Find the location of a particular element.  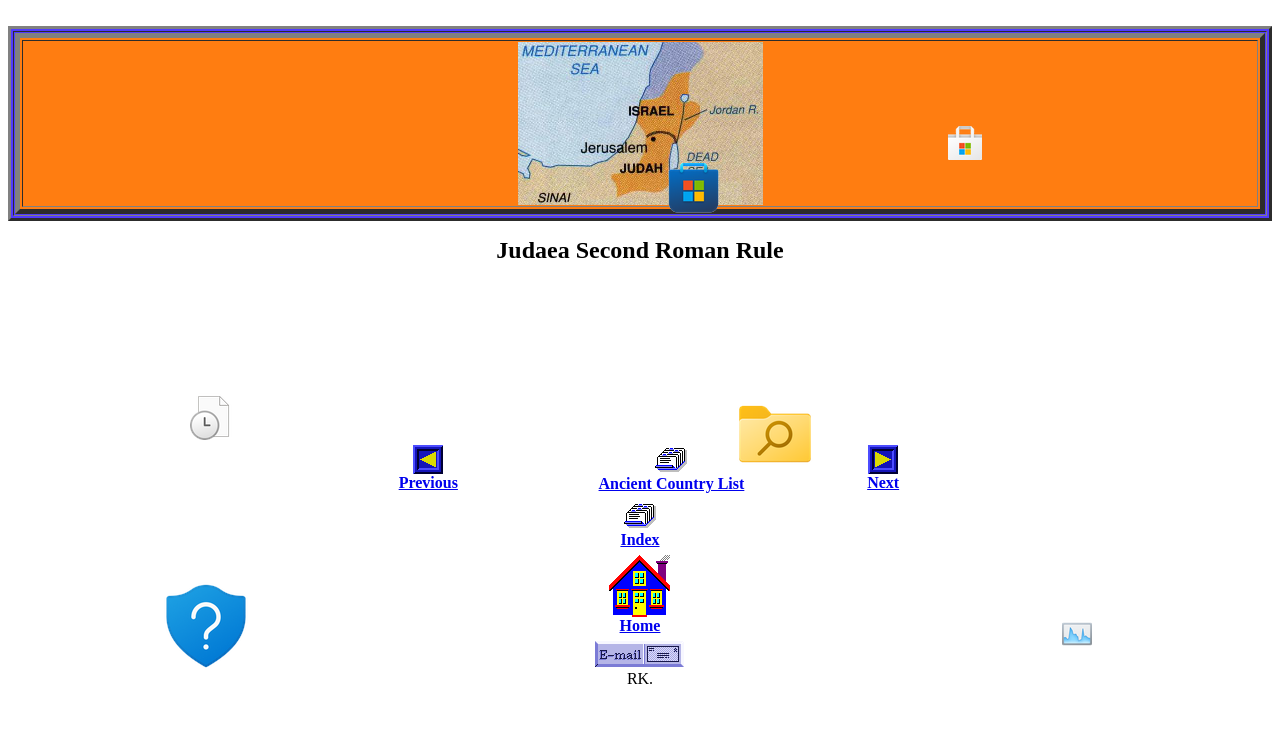

access help and support resources is located at coordinates (206, 626).